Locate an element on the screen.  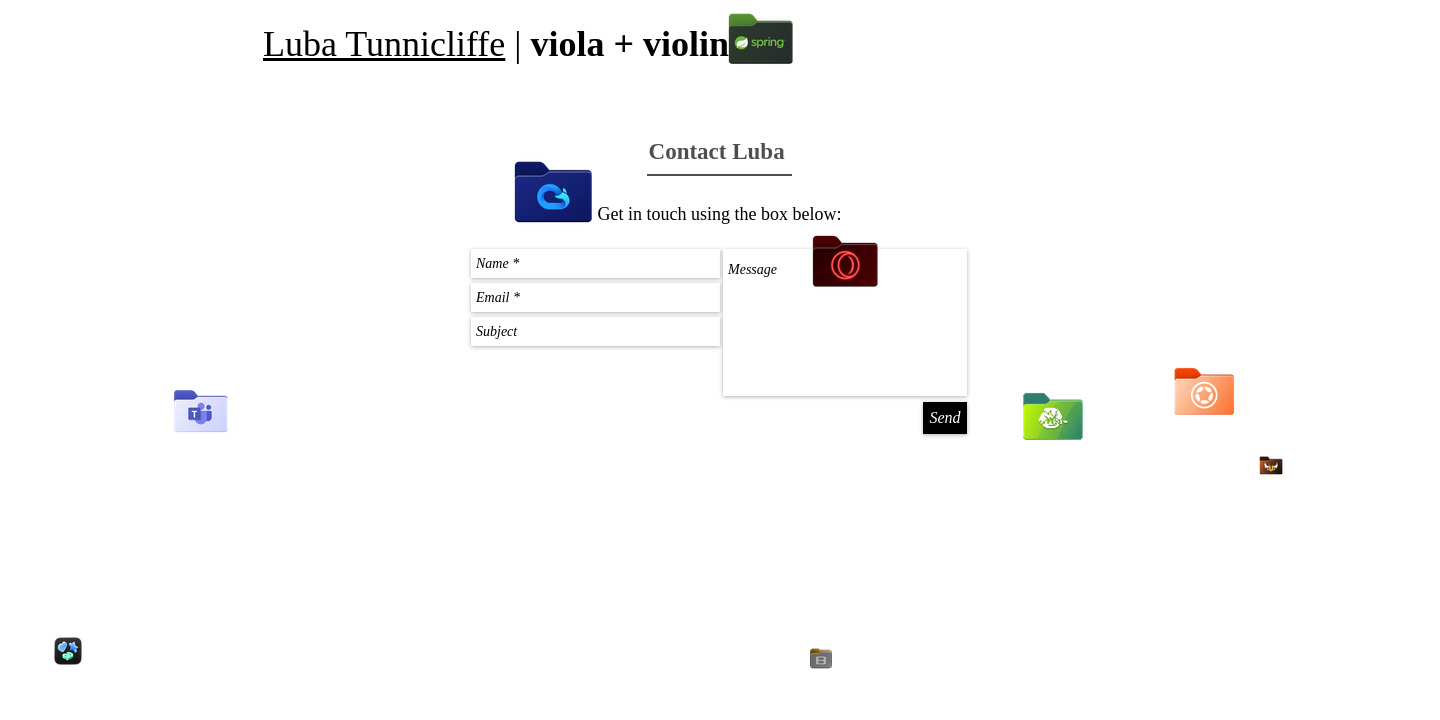
open asus tuf gaming files folder is located at coordinates (1271, 466).